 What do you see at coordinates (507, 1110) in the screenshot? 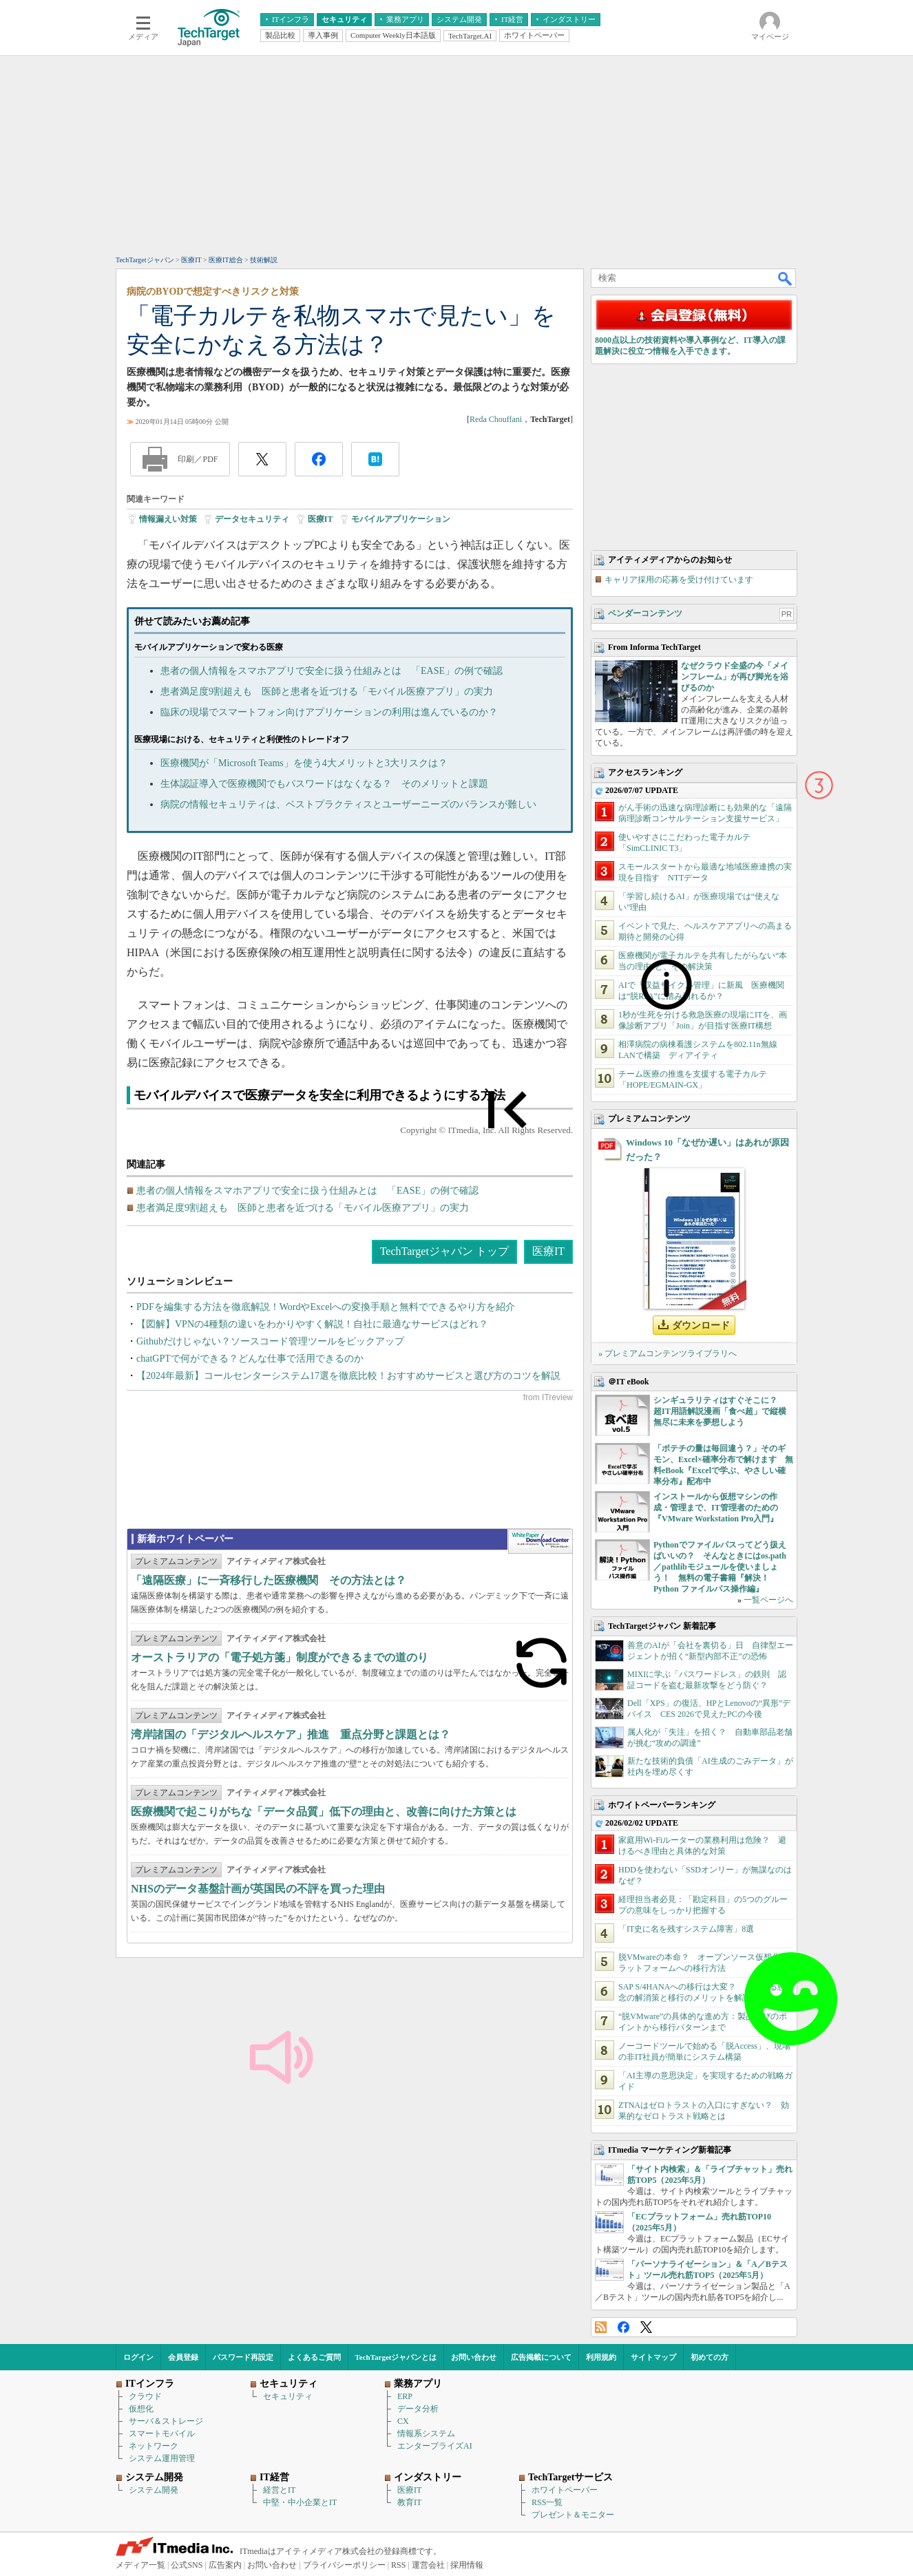
I see `go to first page` at bounding box center [507, 1110].